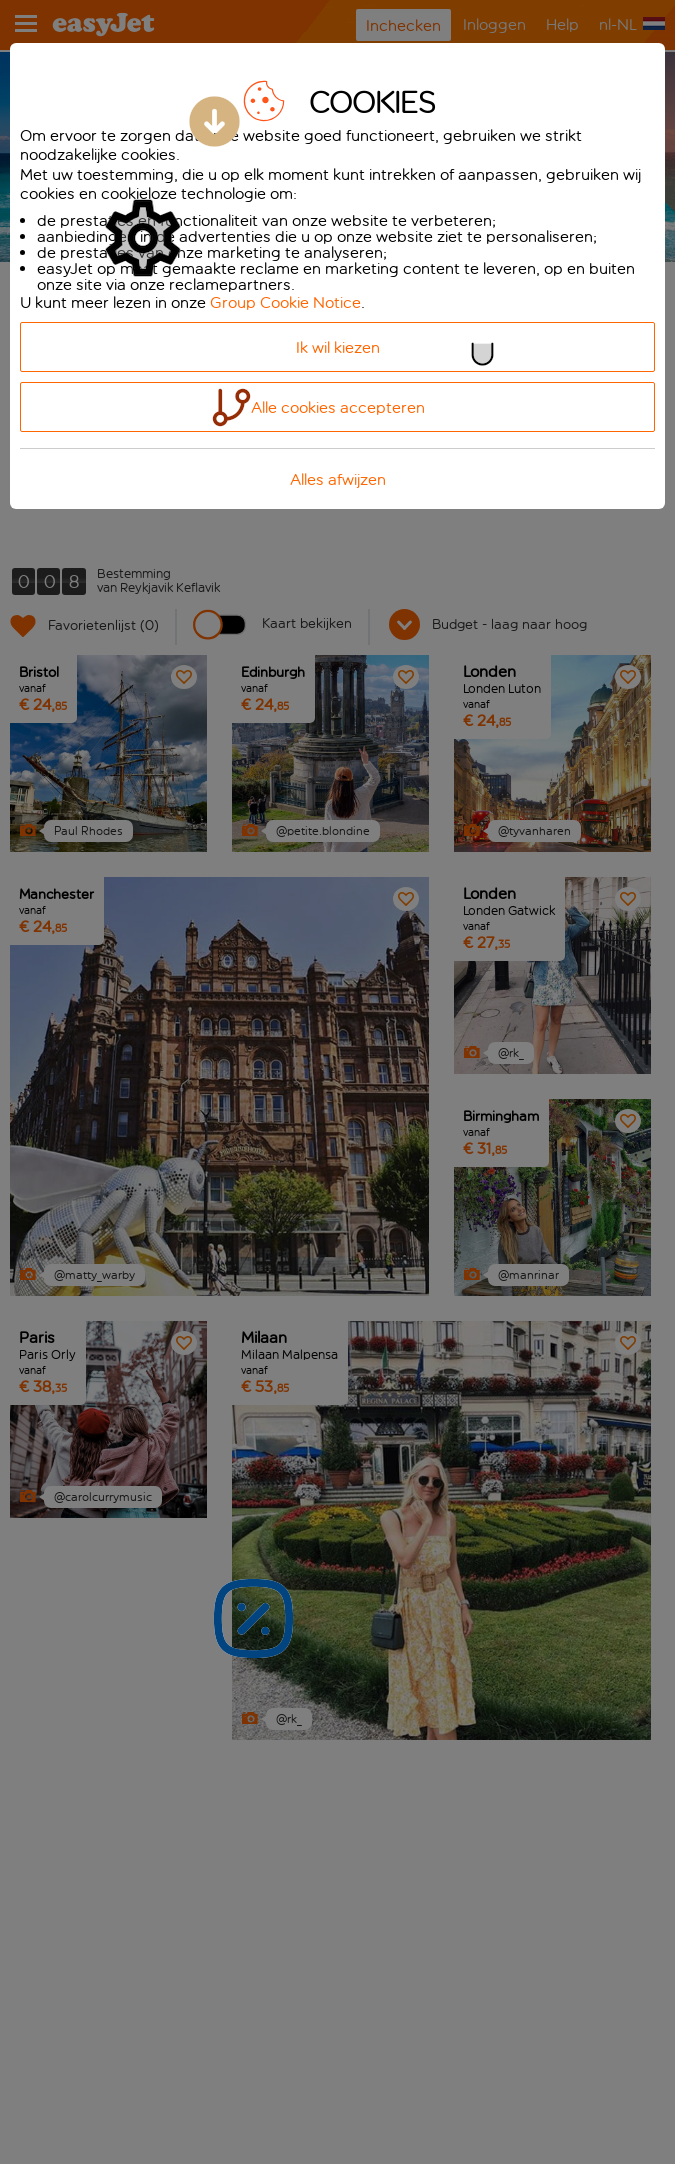 The height and width of the screenshot is (2164, 675). What do you see at coordinates (214, 121) in the screenshot?
I see `download file or content` at bounding box center [214, 121].